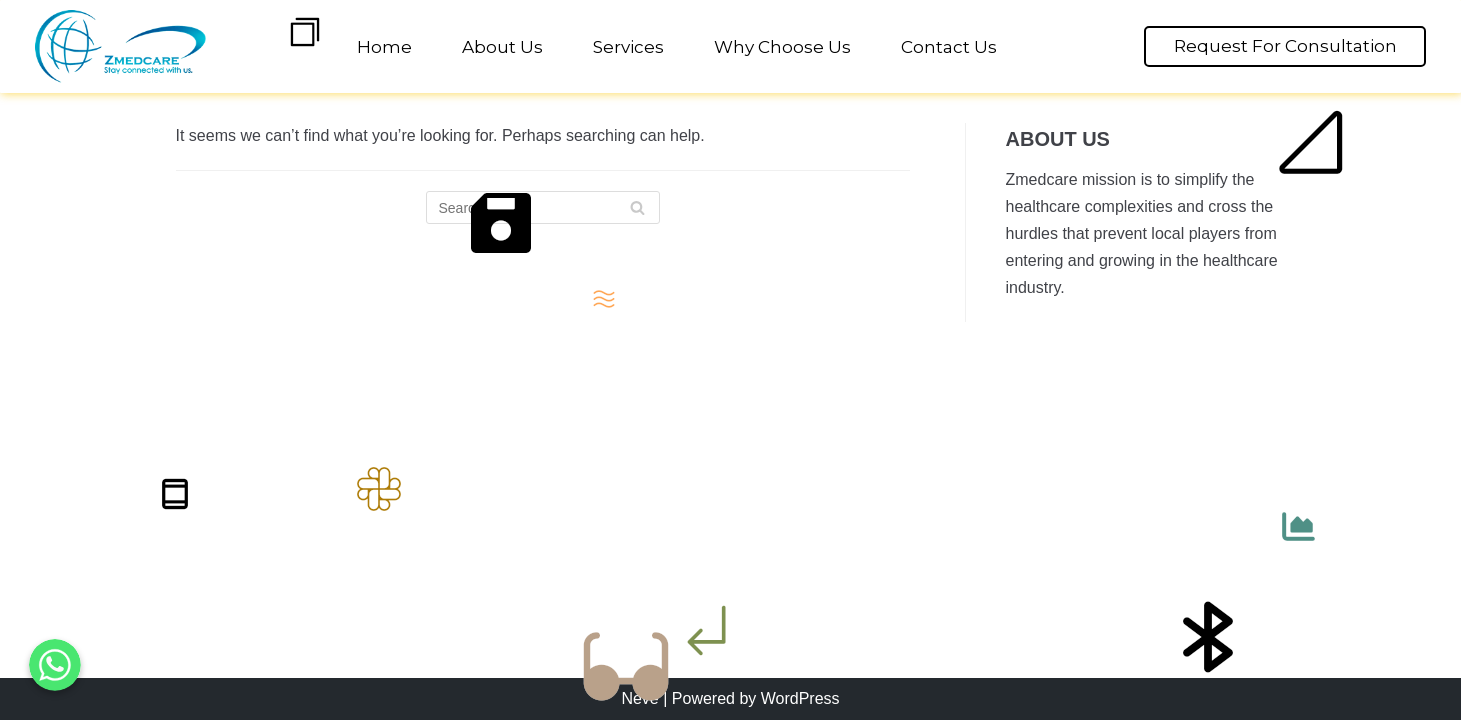 The height and width of the screenshot is (720, 1461). What do you see at coordinates (604, 299) in the screenshot?
I see `indicates water or aquatic features` at bounding box center [604, 299].